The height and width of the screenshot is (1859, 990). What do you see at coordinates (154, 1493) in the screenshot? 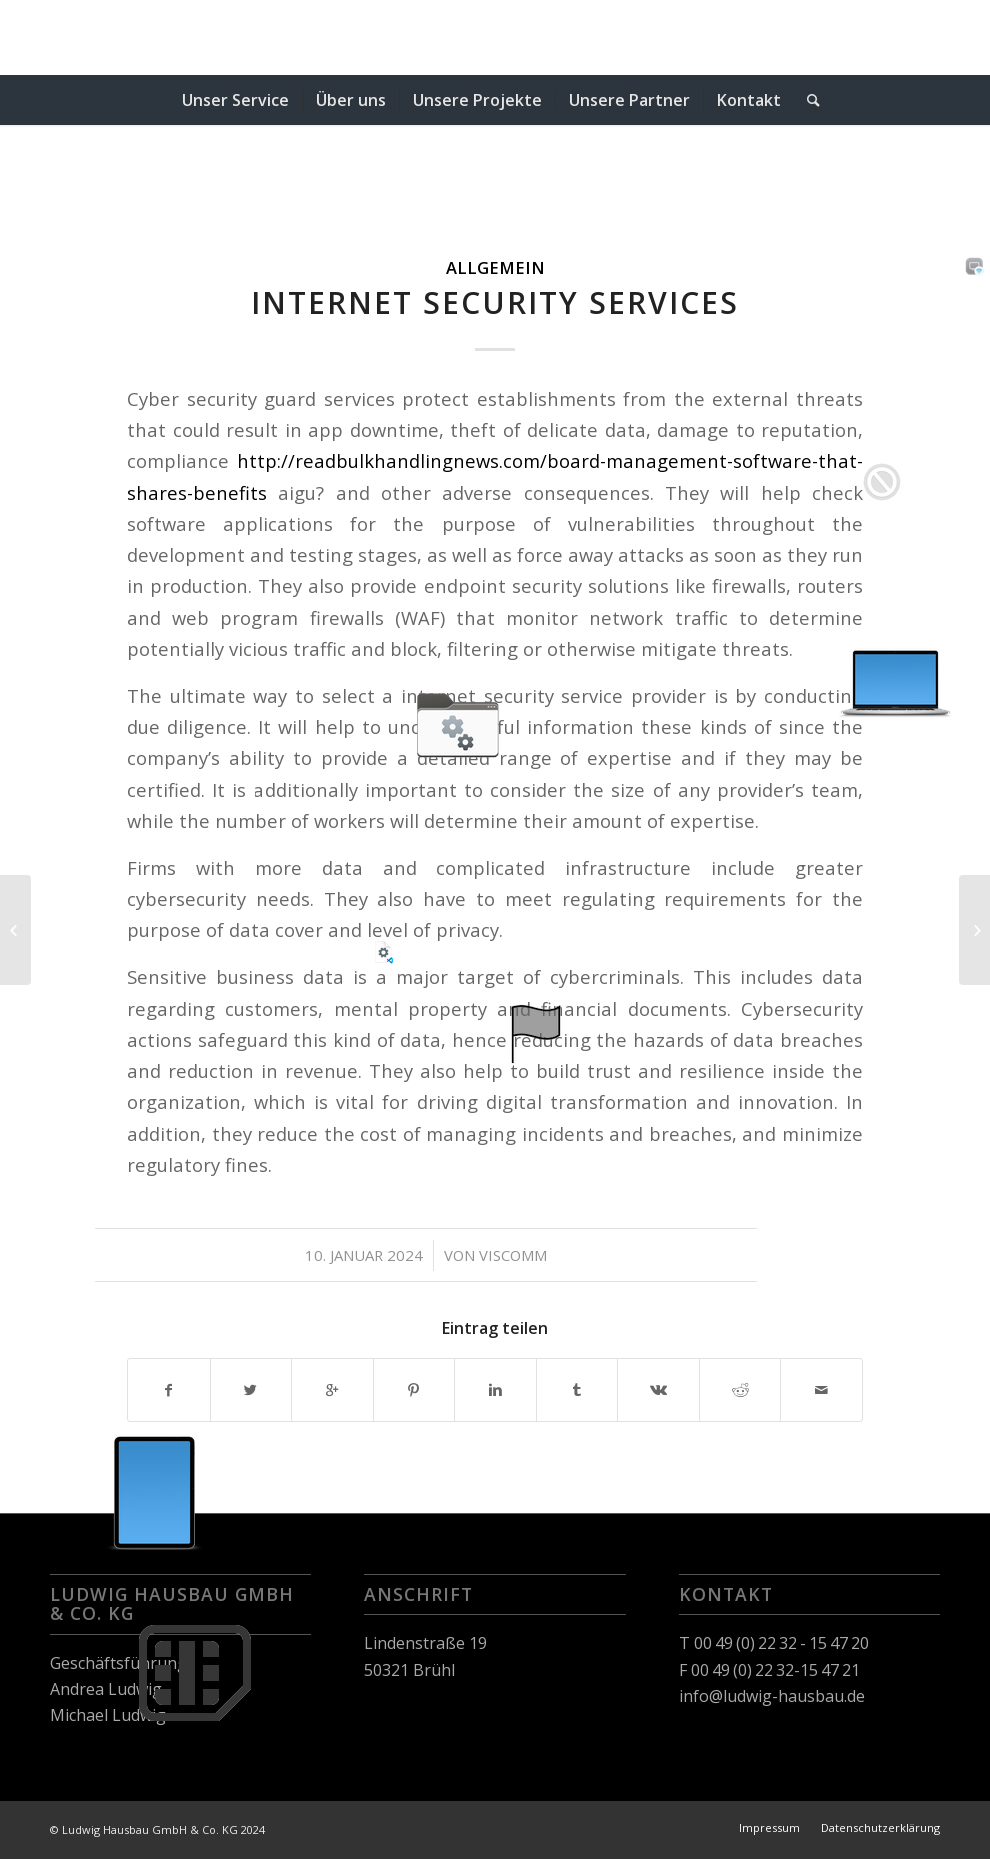
I see `iPad Air M2 device icon` at bounding box center [154, 1493].